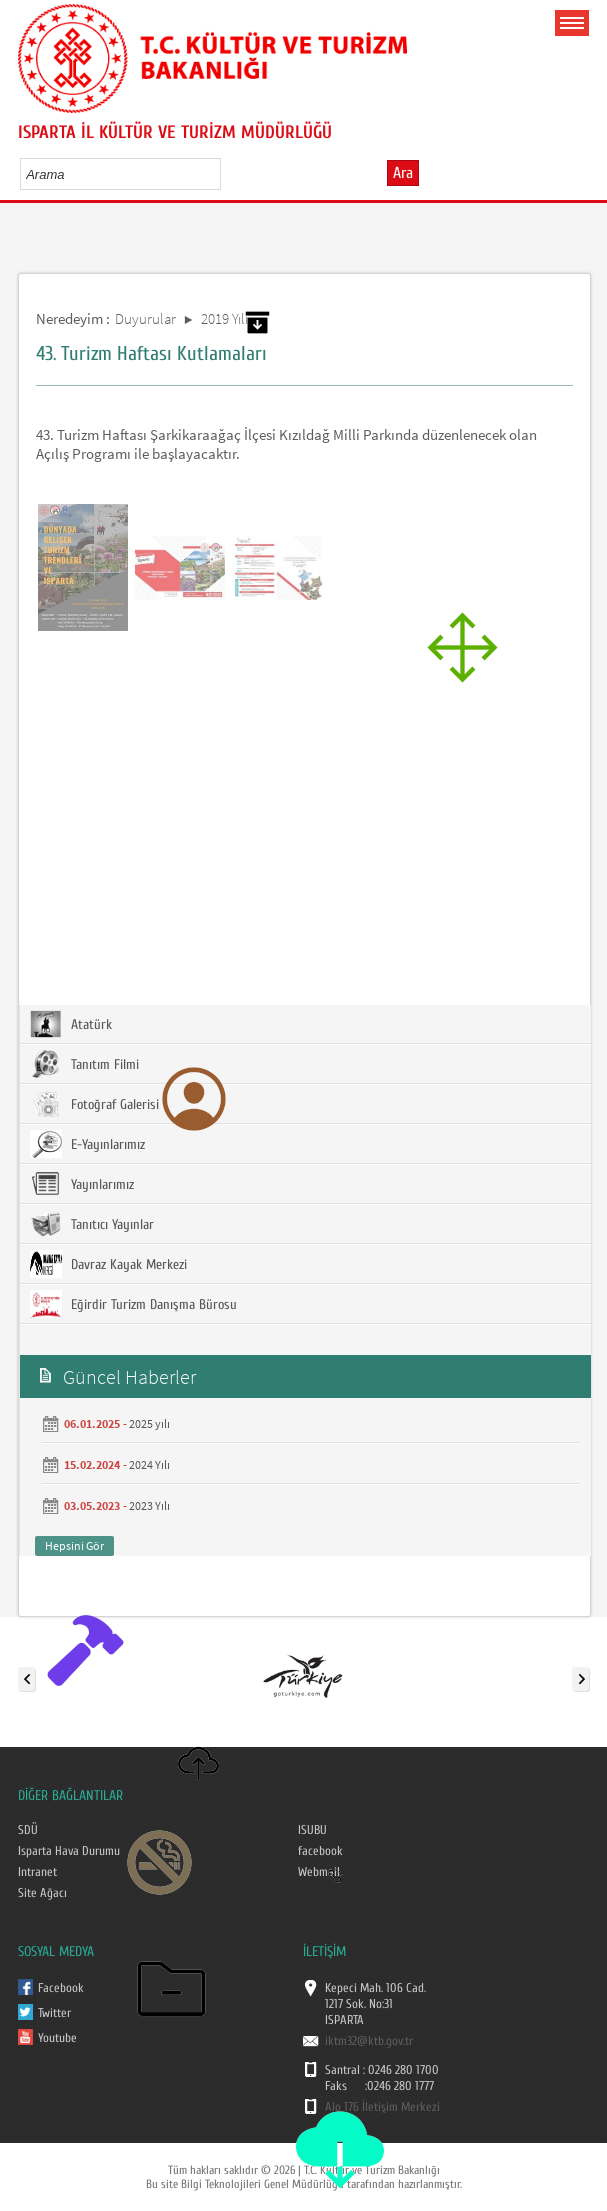  Describe the element at coordinates (85, 1650) in the screenshot. I see `access build or developer tools` at that location.